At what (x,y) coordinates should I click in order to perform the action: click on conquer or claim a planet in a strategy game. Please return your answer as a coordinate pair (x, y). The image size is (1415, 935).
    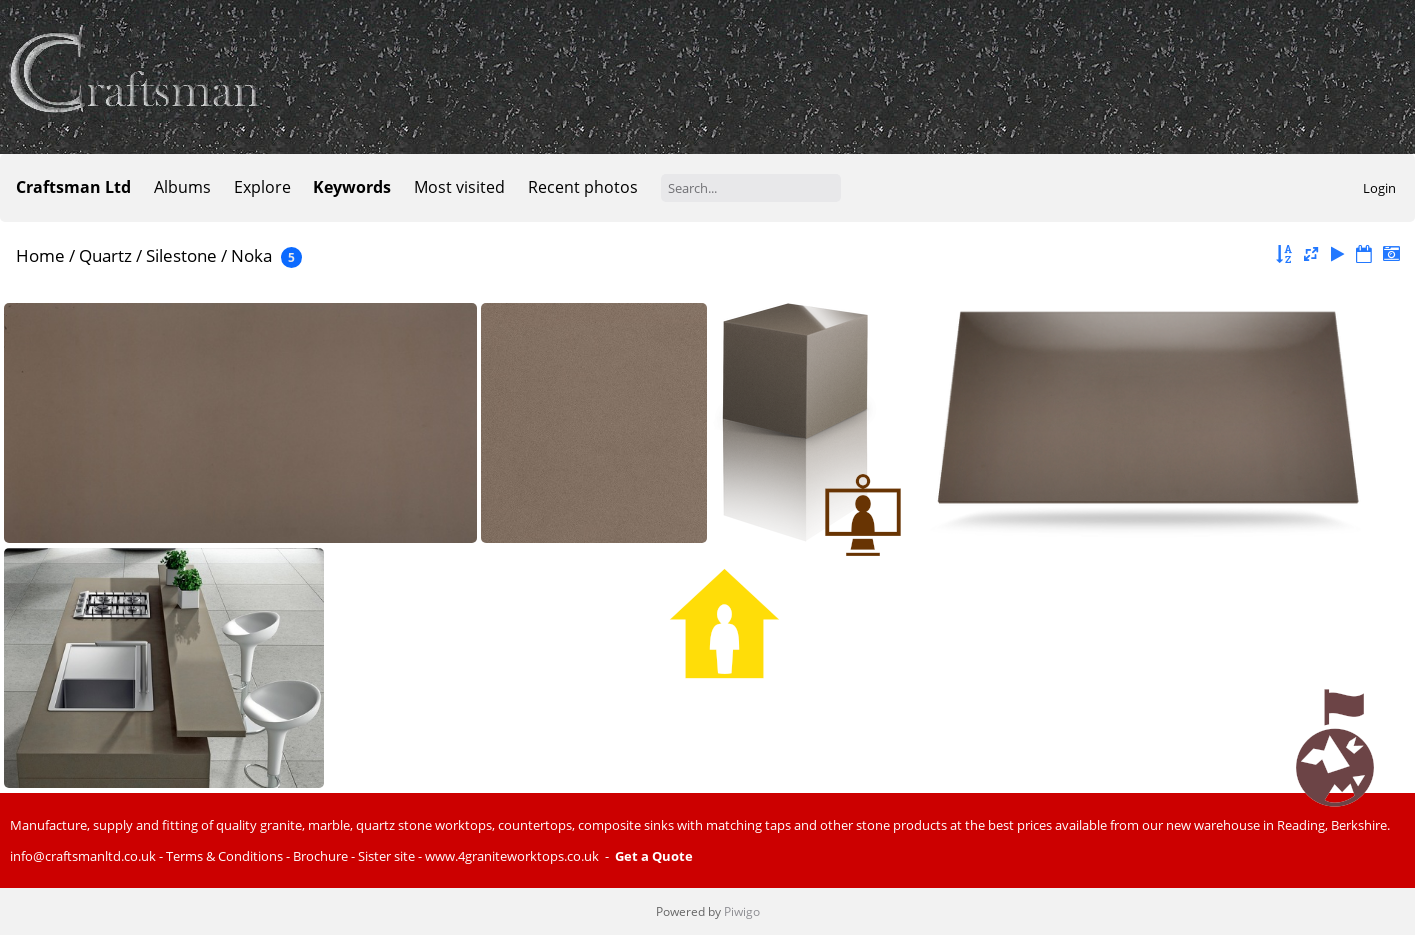
    Looking at the image, I should click on (1335, 747).